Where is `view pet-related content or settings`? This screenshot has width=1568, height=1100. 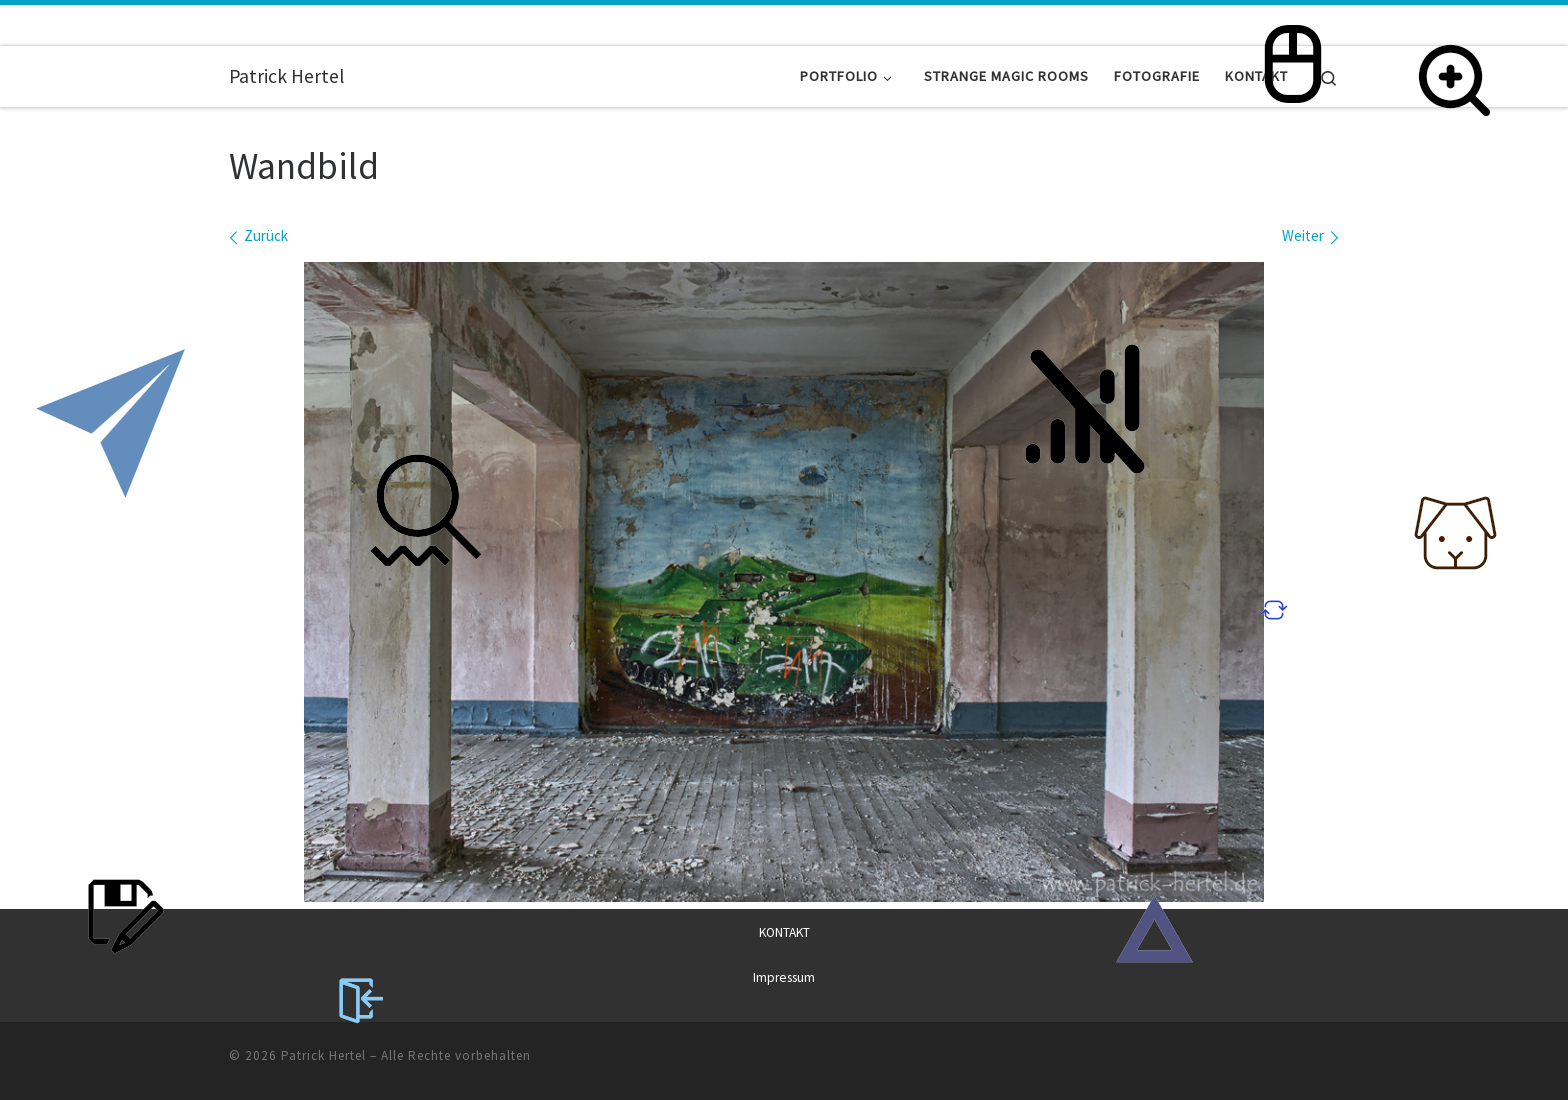 view pet-related content or settings is located at coordinates (1455, 534).